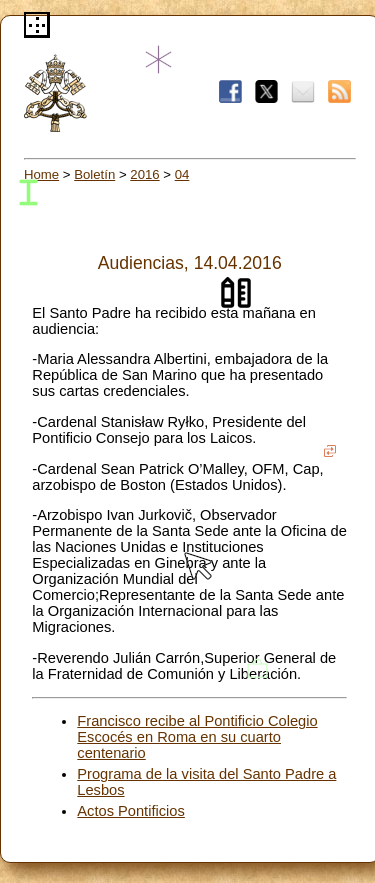  Describe the element at coordinates (236, 293) in the screenshot. I see `access design or drawing tools` at that location.